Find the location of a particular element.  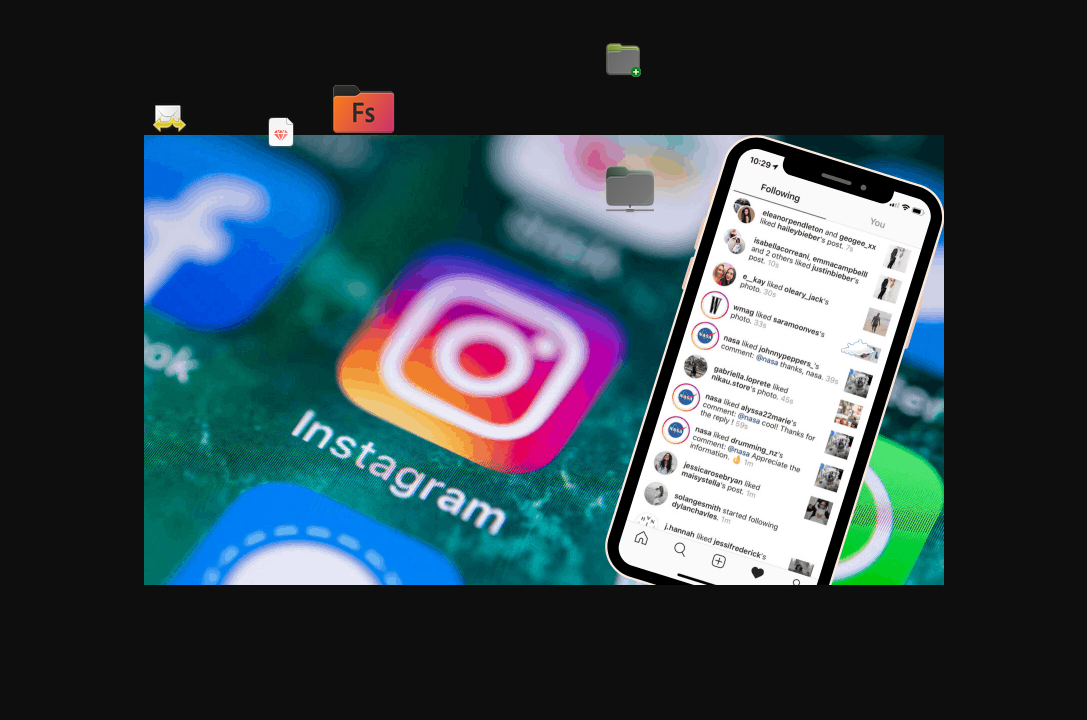

open adobe fuse project folder is located at coordinates (363, 110).